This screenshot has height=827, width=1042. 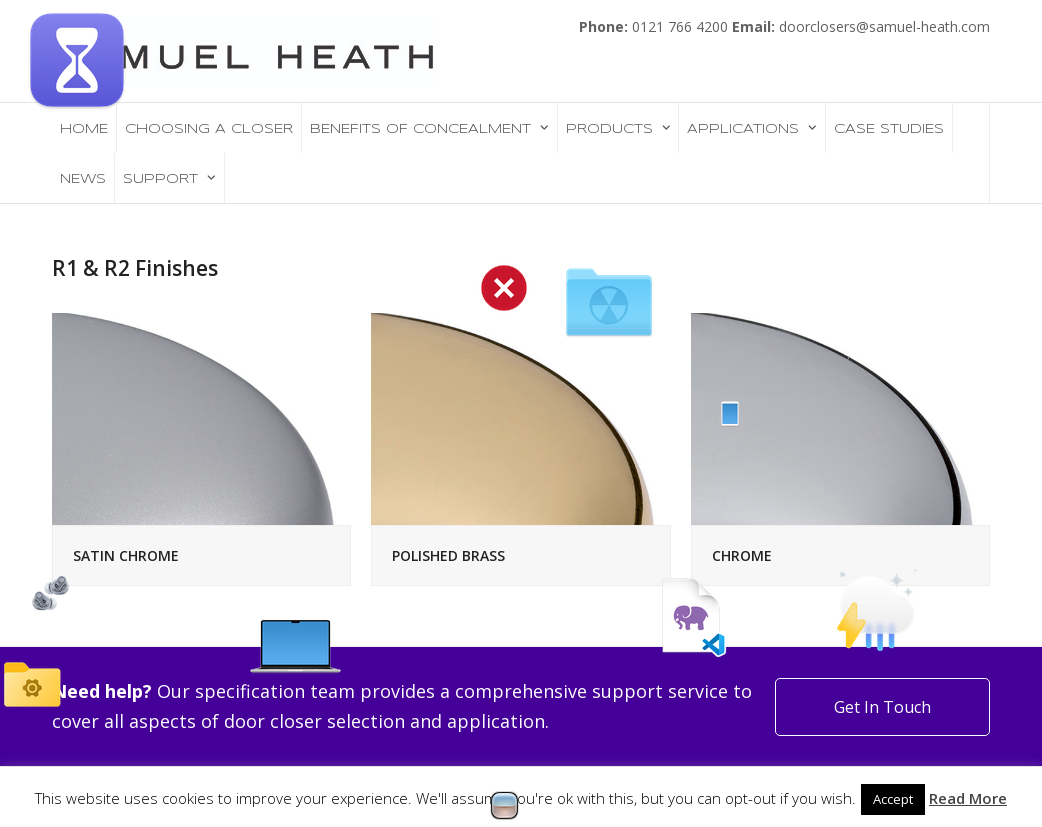 I want to click on close the current dialog or window, so click(x=504, y=288).